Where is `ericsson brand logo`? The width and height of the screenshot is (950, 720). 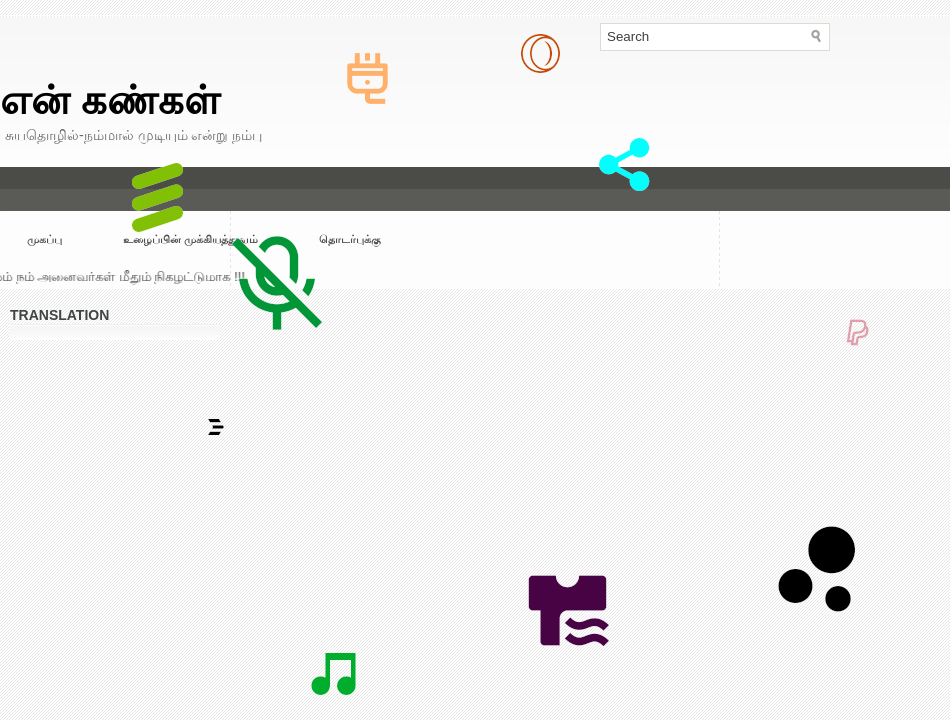
ericsson brand logo is located at coordinates (157, 197).